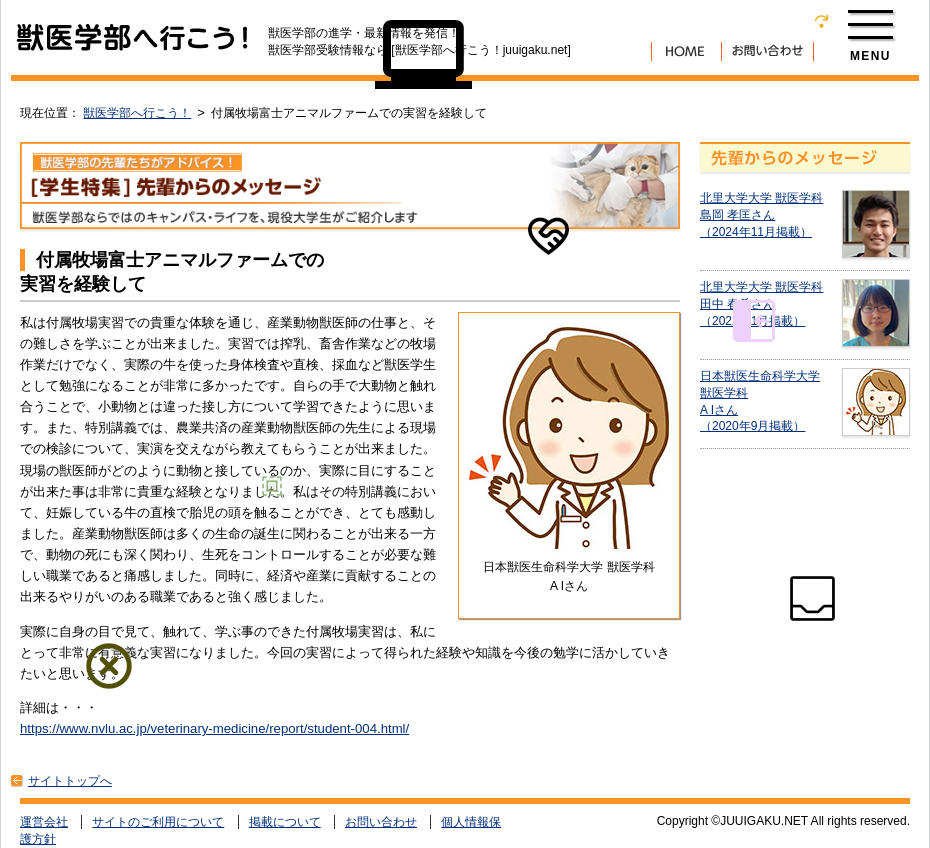  What do you see at coordinates (272, 486) in the screenshot?
I see `select all items in the current view` at bounding box center [272, 486].